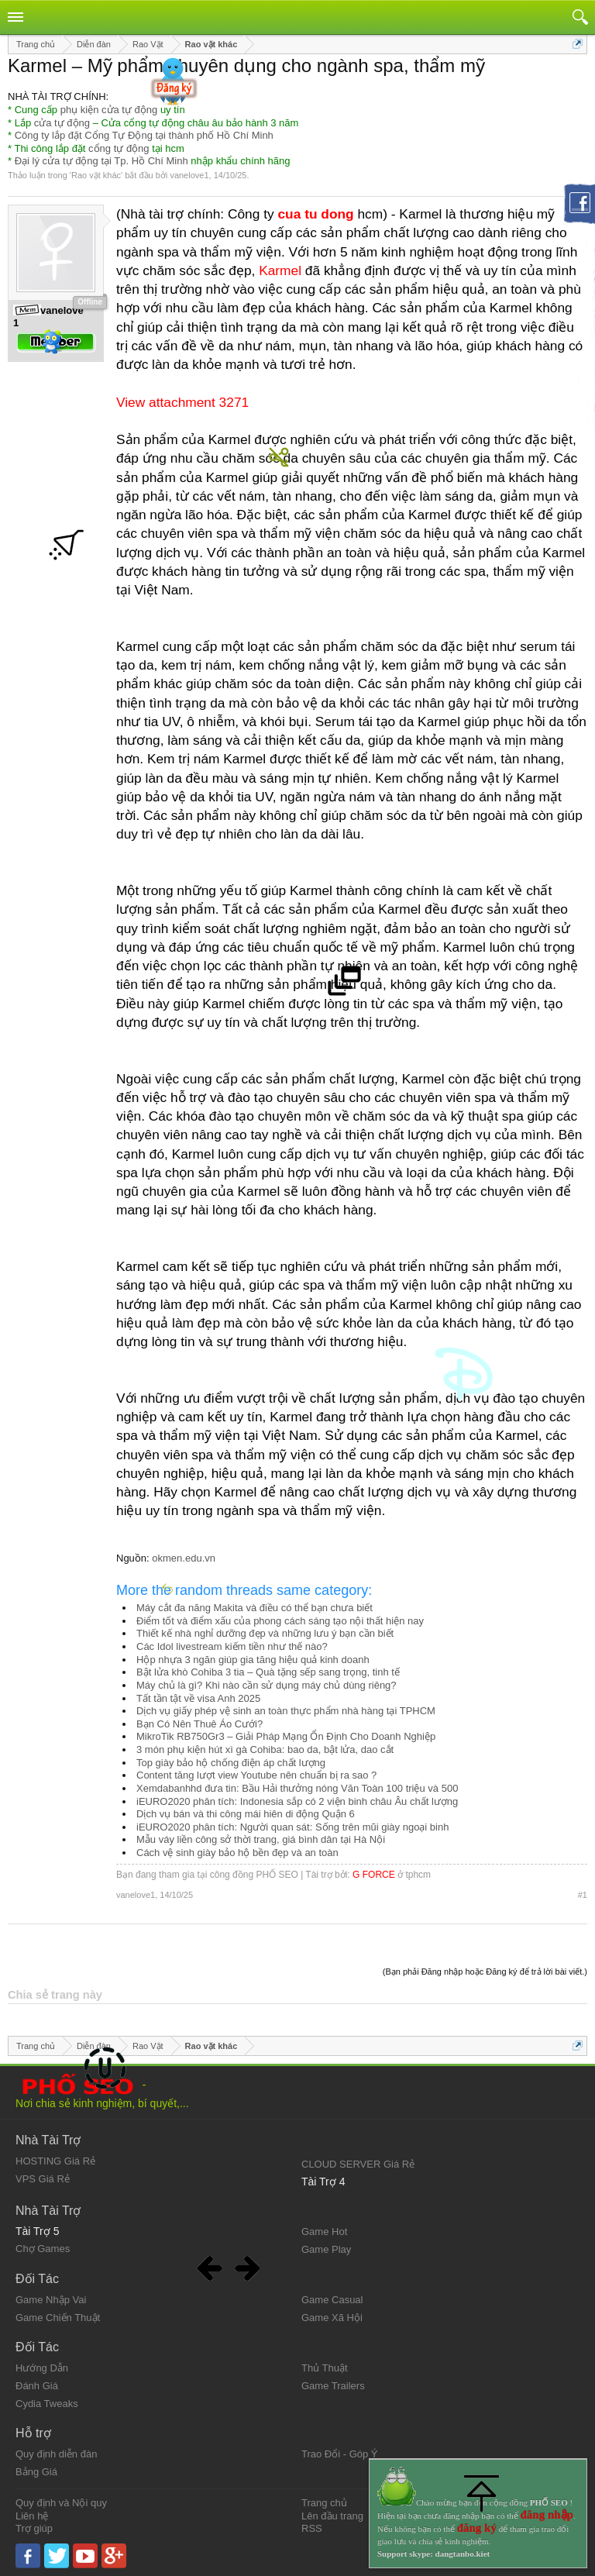  I want to click on sharing is disabled or unavailable, so click(279, 457).